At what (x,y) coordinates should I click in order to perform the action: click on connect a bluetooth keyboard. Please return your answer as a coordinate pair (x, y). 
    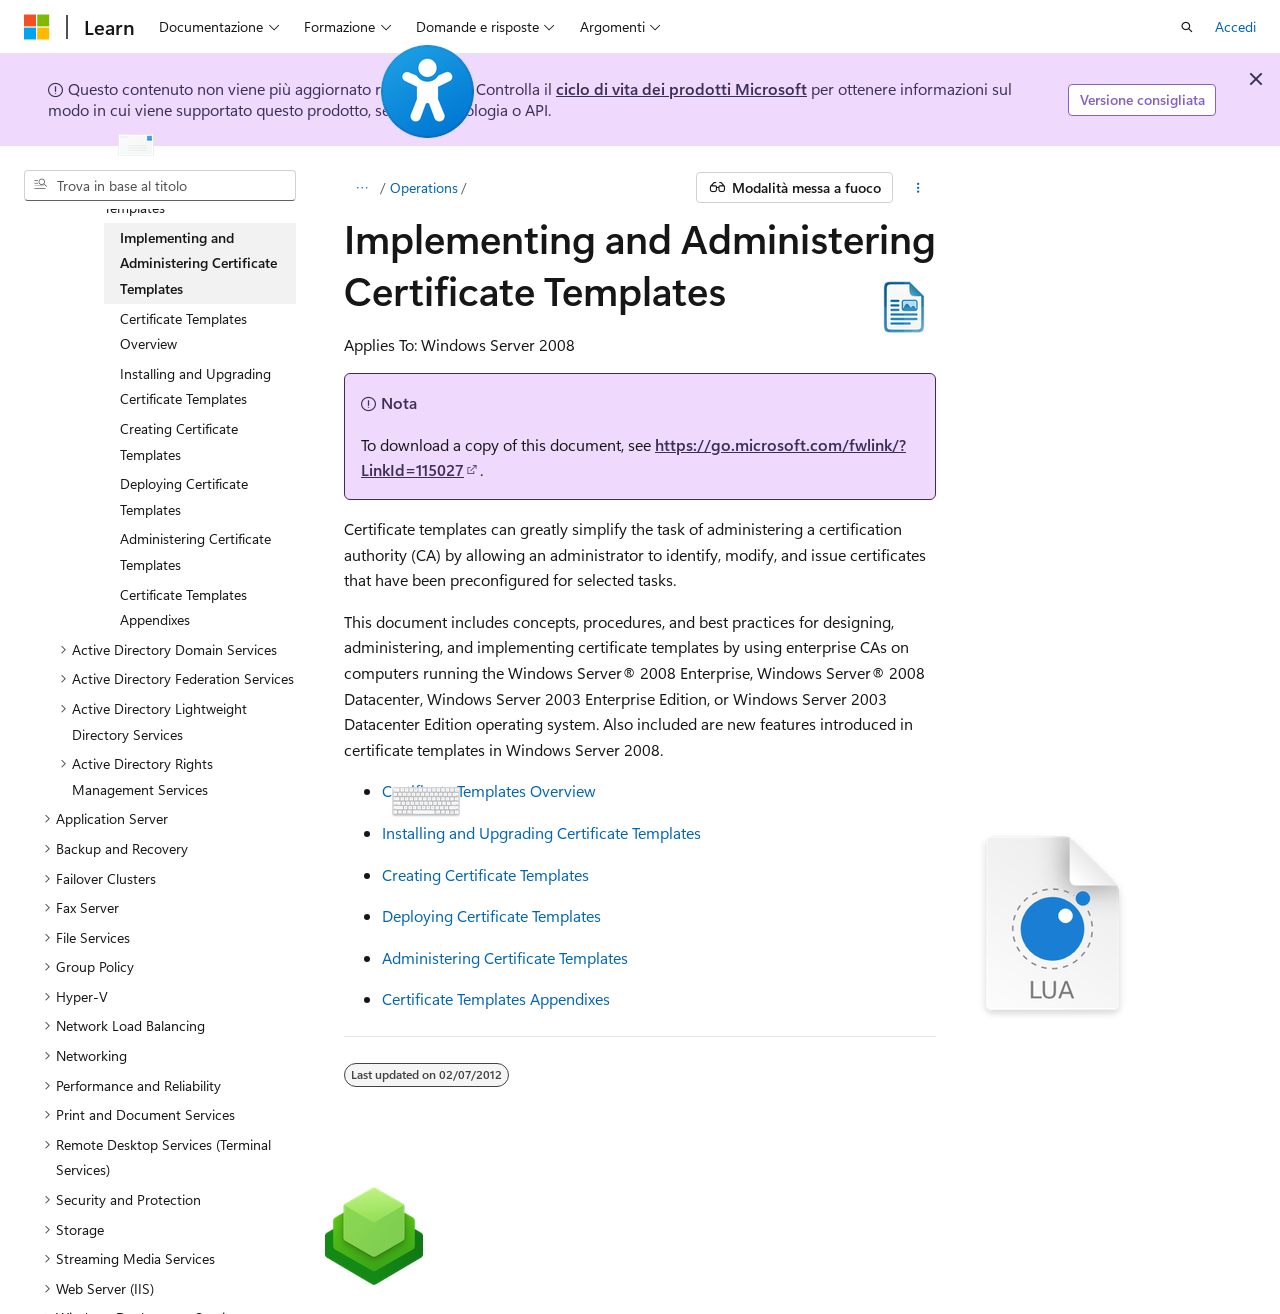
    Looking at the image, I should click on (426, 801).